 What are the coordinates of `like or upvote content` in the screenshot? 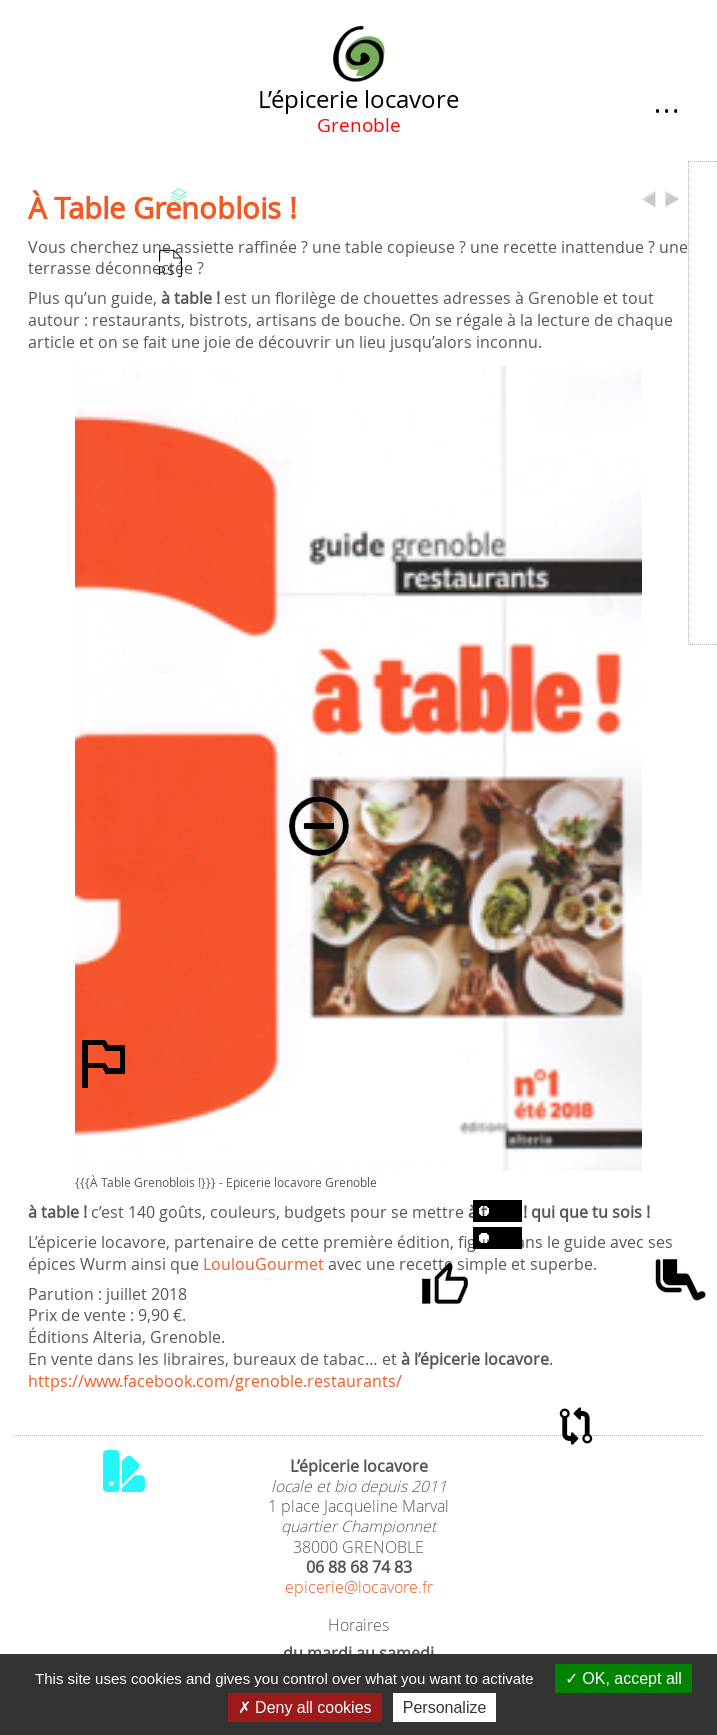 It's located at (445, 1285).